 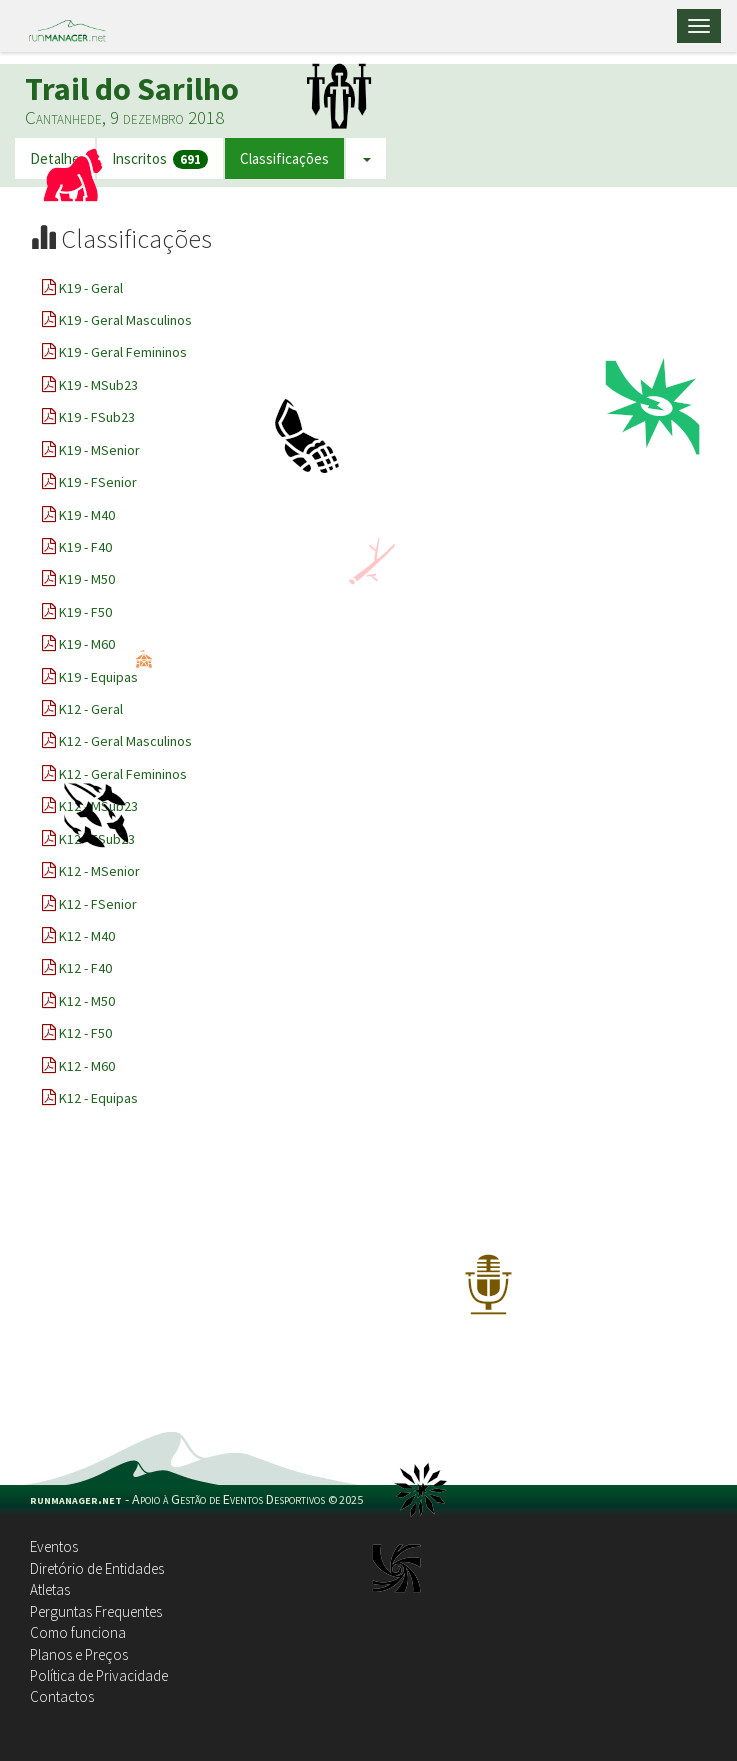 What do you see at coordinates (73, 175) in the screenshot?
I see `gorilla character or avatar selection` at bounding box center [73, 175].